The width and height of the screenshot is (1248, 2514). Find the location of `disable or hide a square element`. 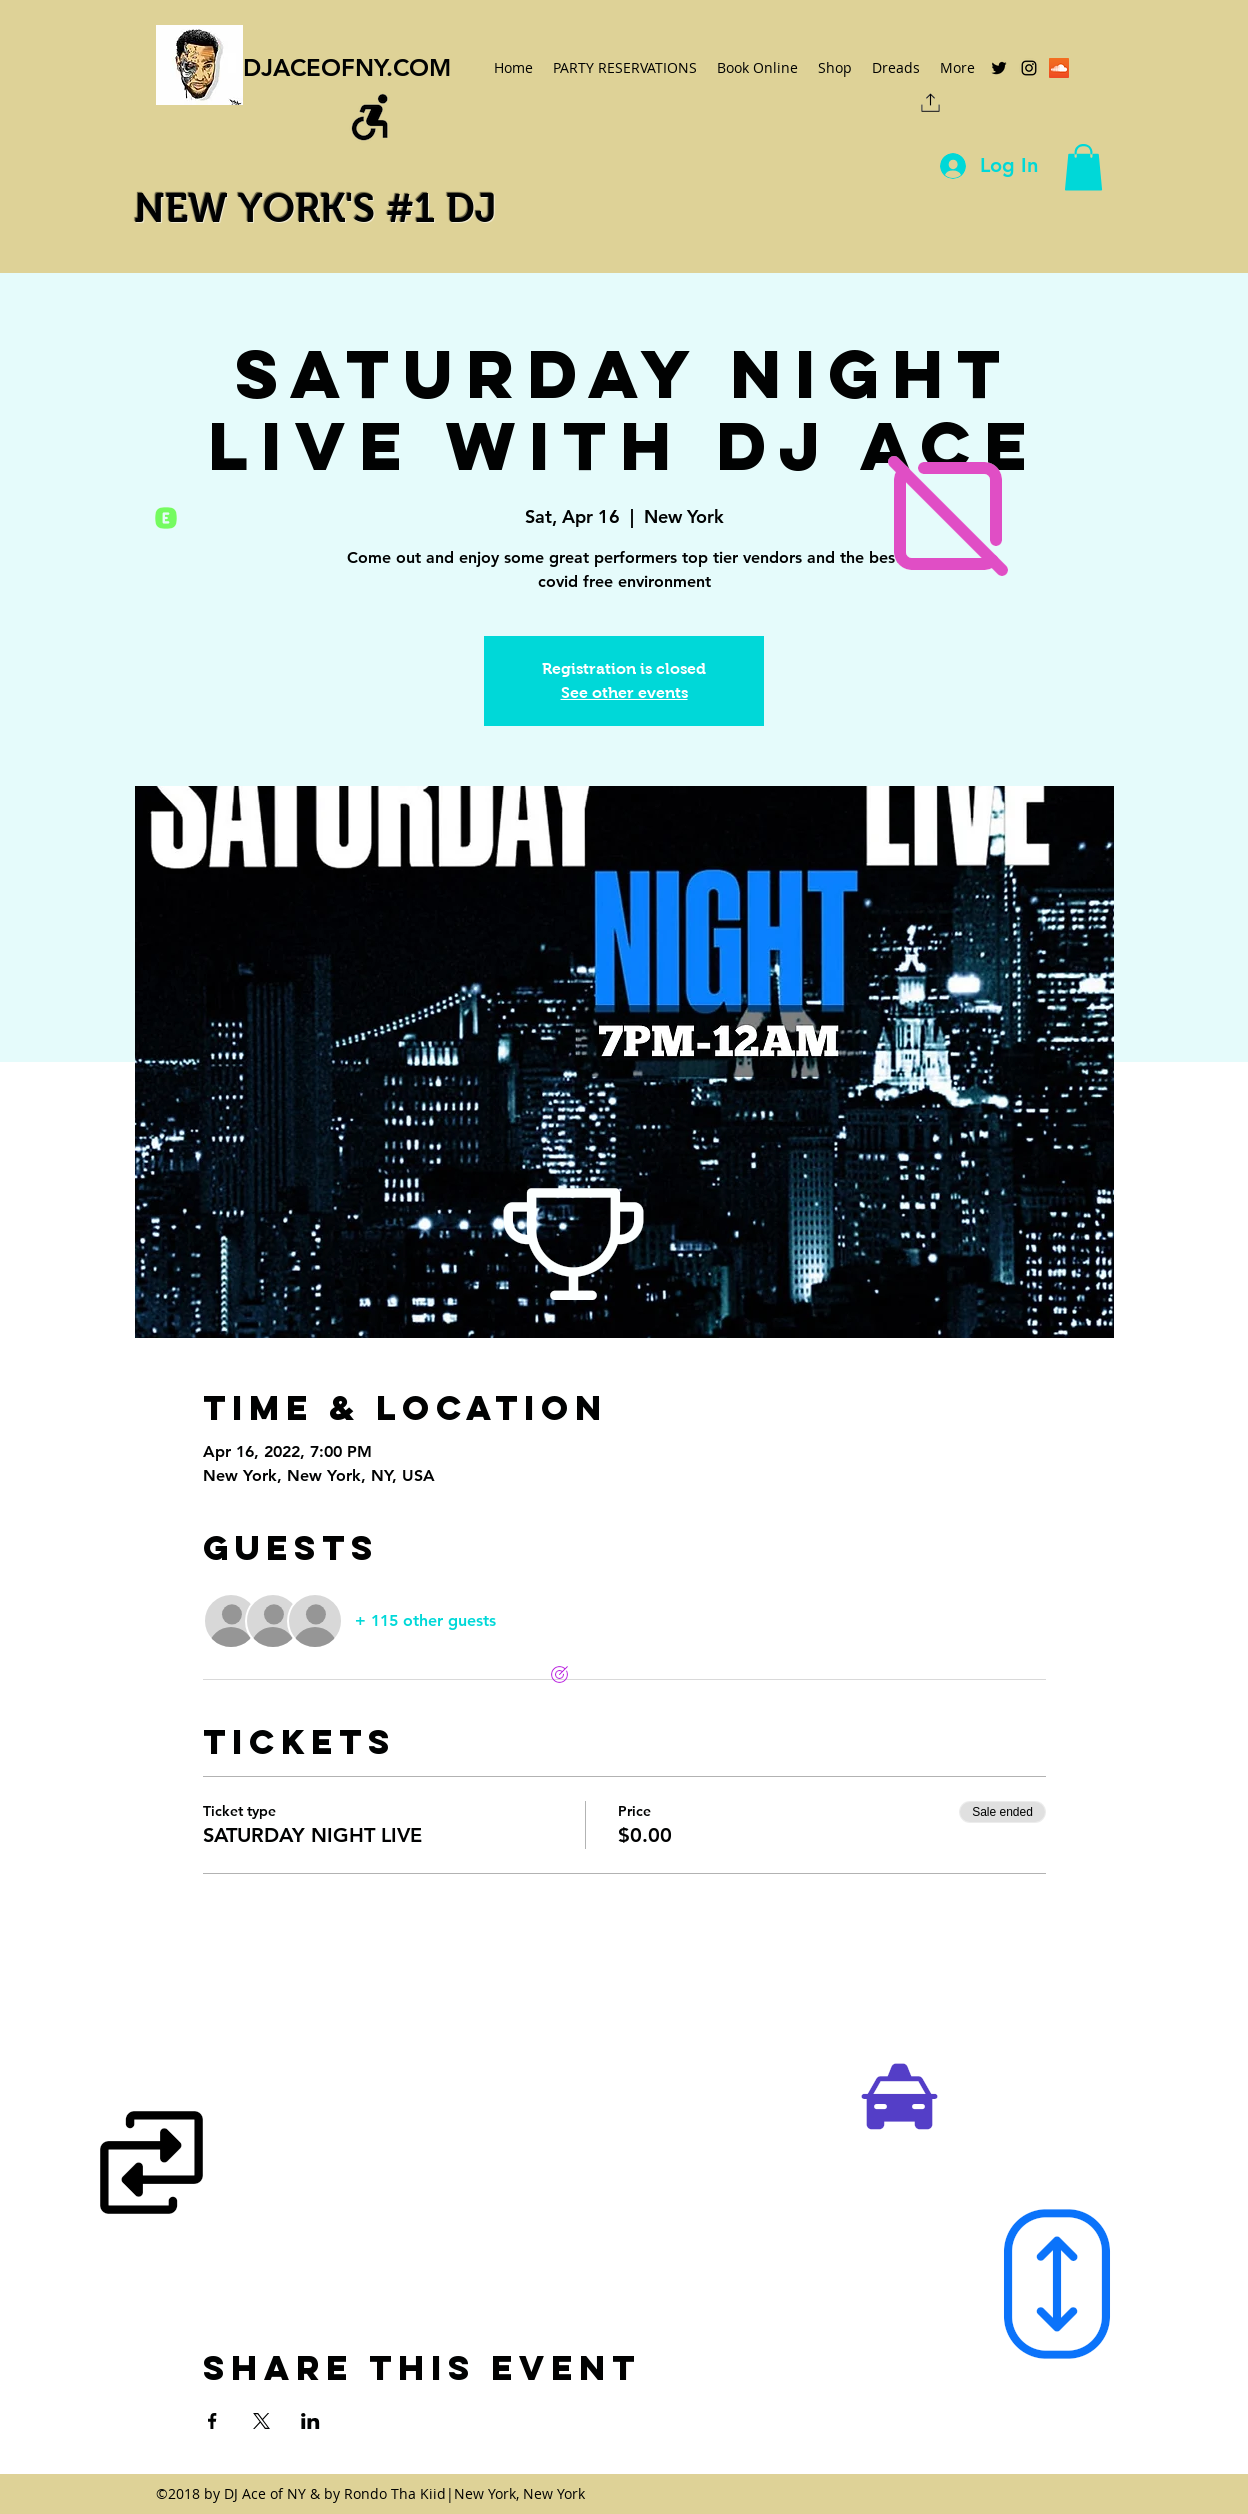

disable or hide a square element is located at coordinates (948, 516).